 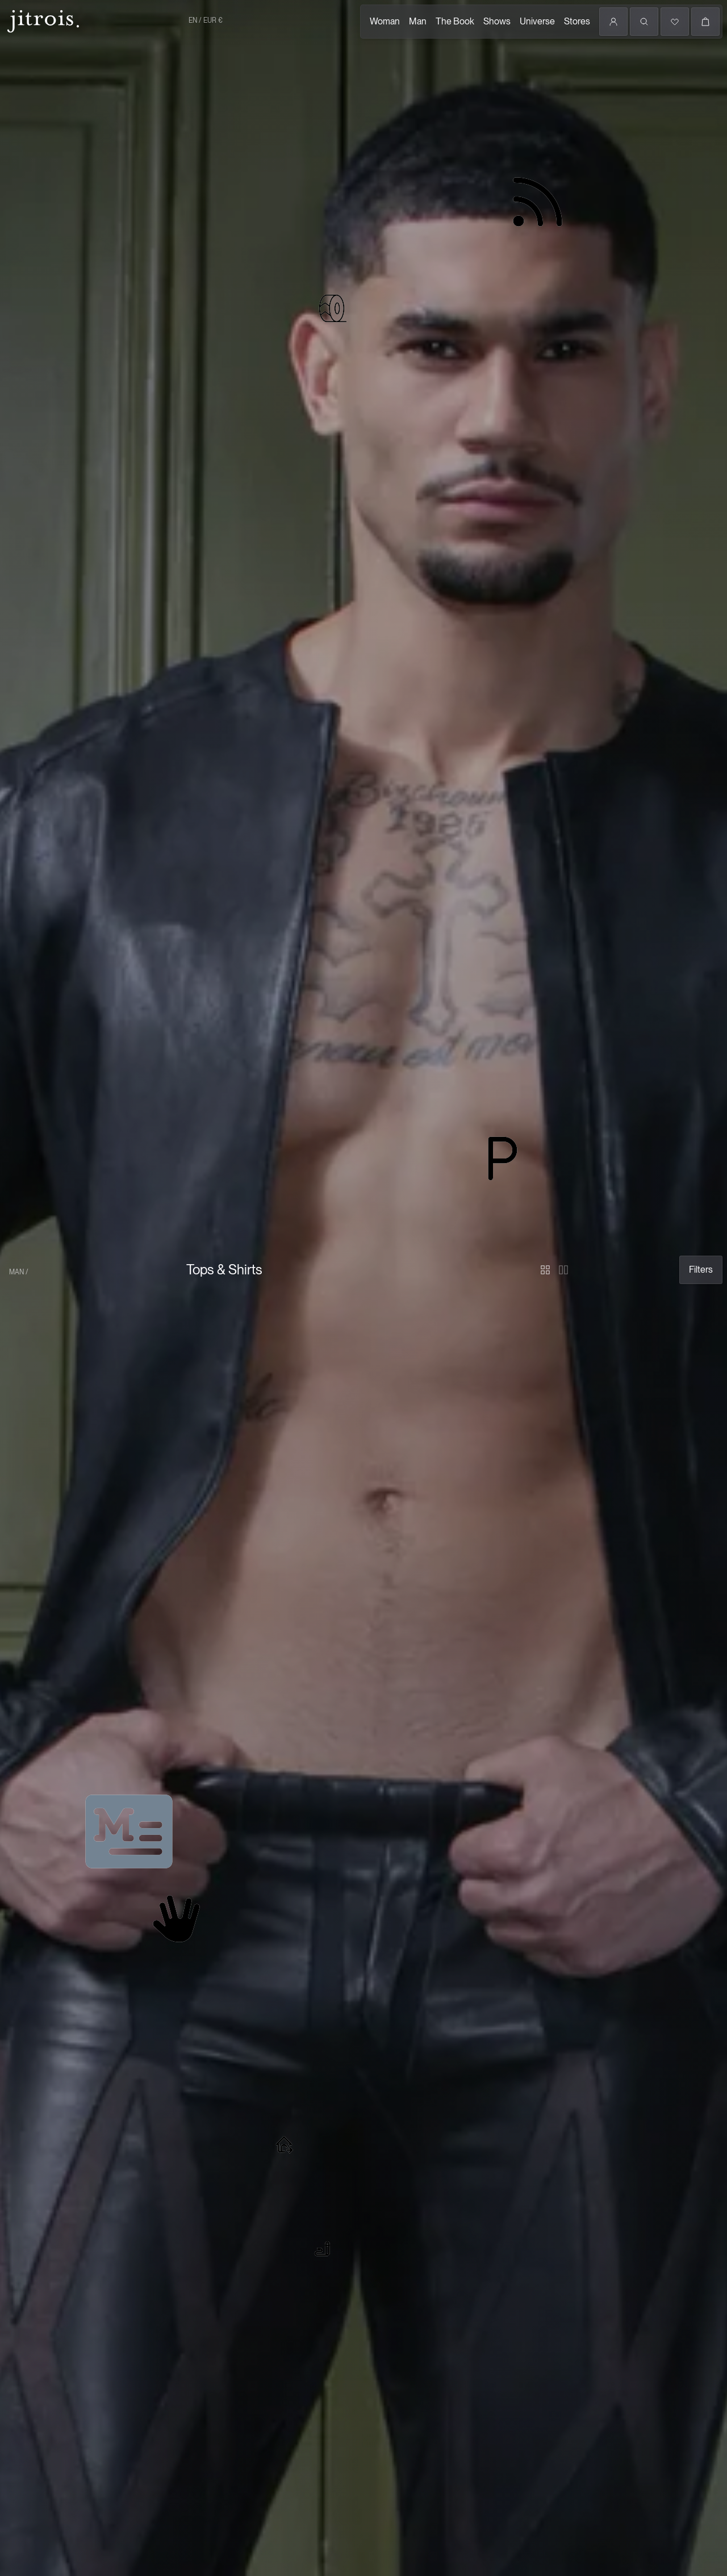 I want to click on view tire information or status, so click(x=332, y=308).